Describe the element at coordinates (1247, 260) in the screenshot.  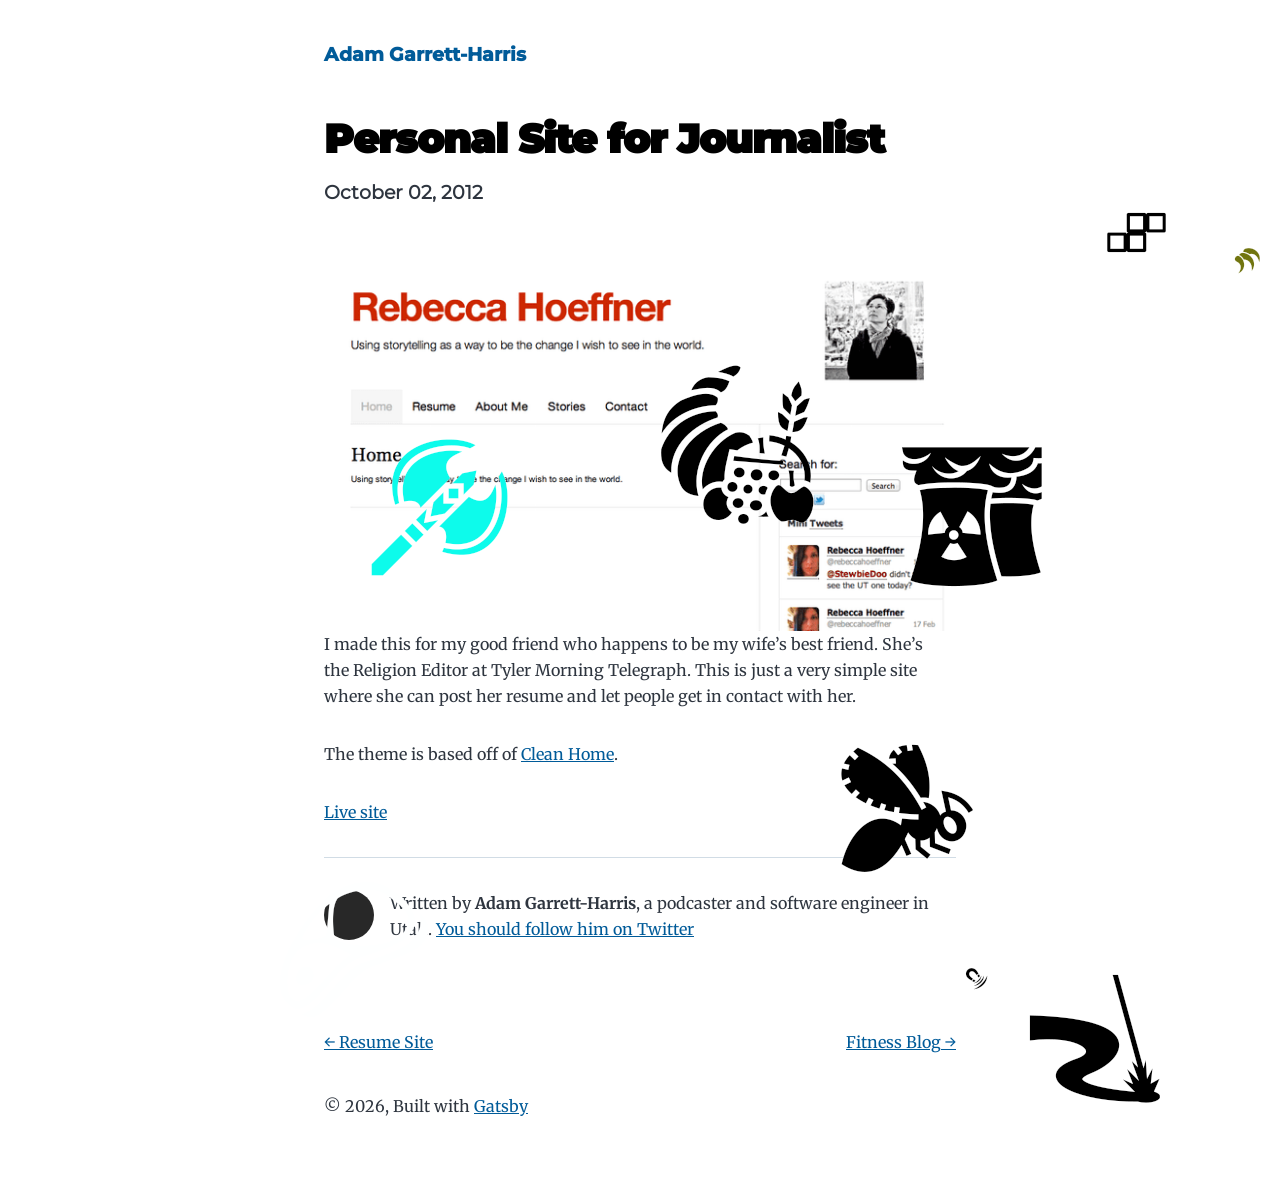
I see `indicates a claw or slash attack ability` at that location.